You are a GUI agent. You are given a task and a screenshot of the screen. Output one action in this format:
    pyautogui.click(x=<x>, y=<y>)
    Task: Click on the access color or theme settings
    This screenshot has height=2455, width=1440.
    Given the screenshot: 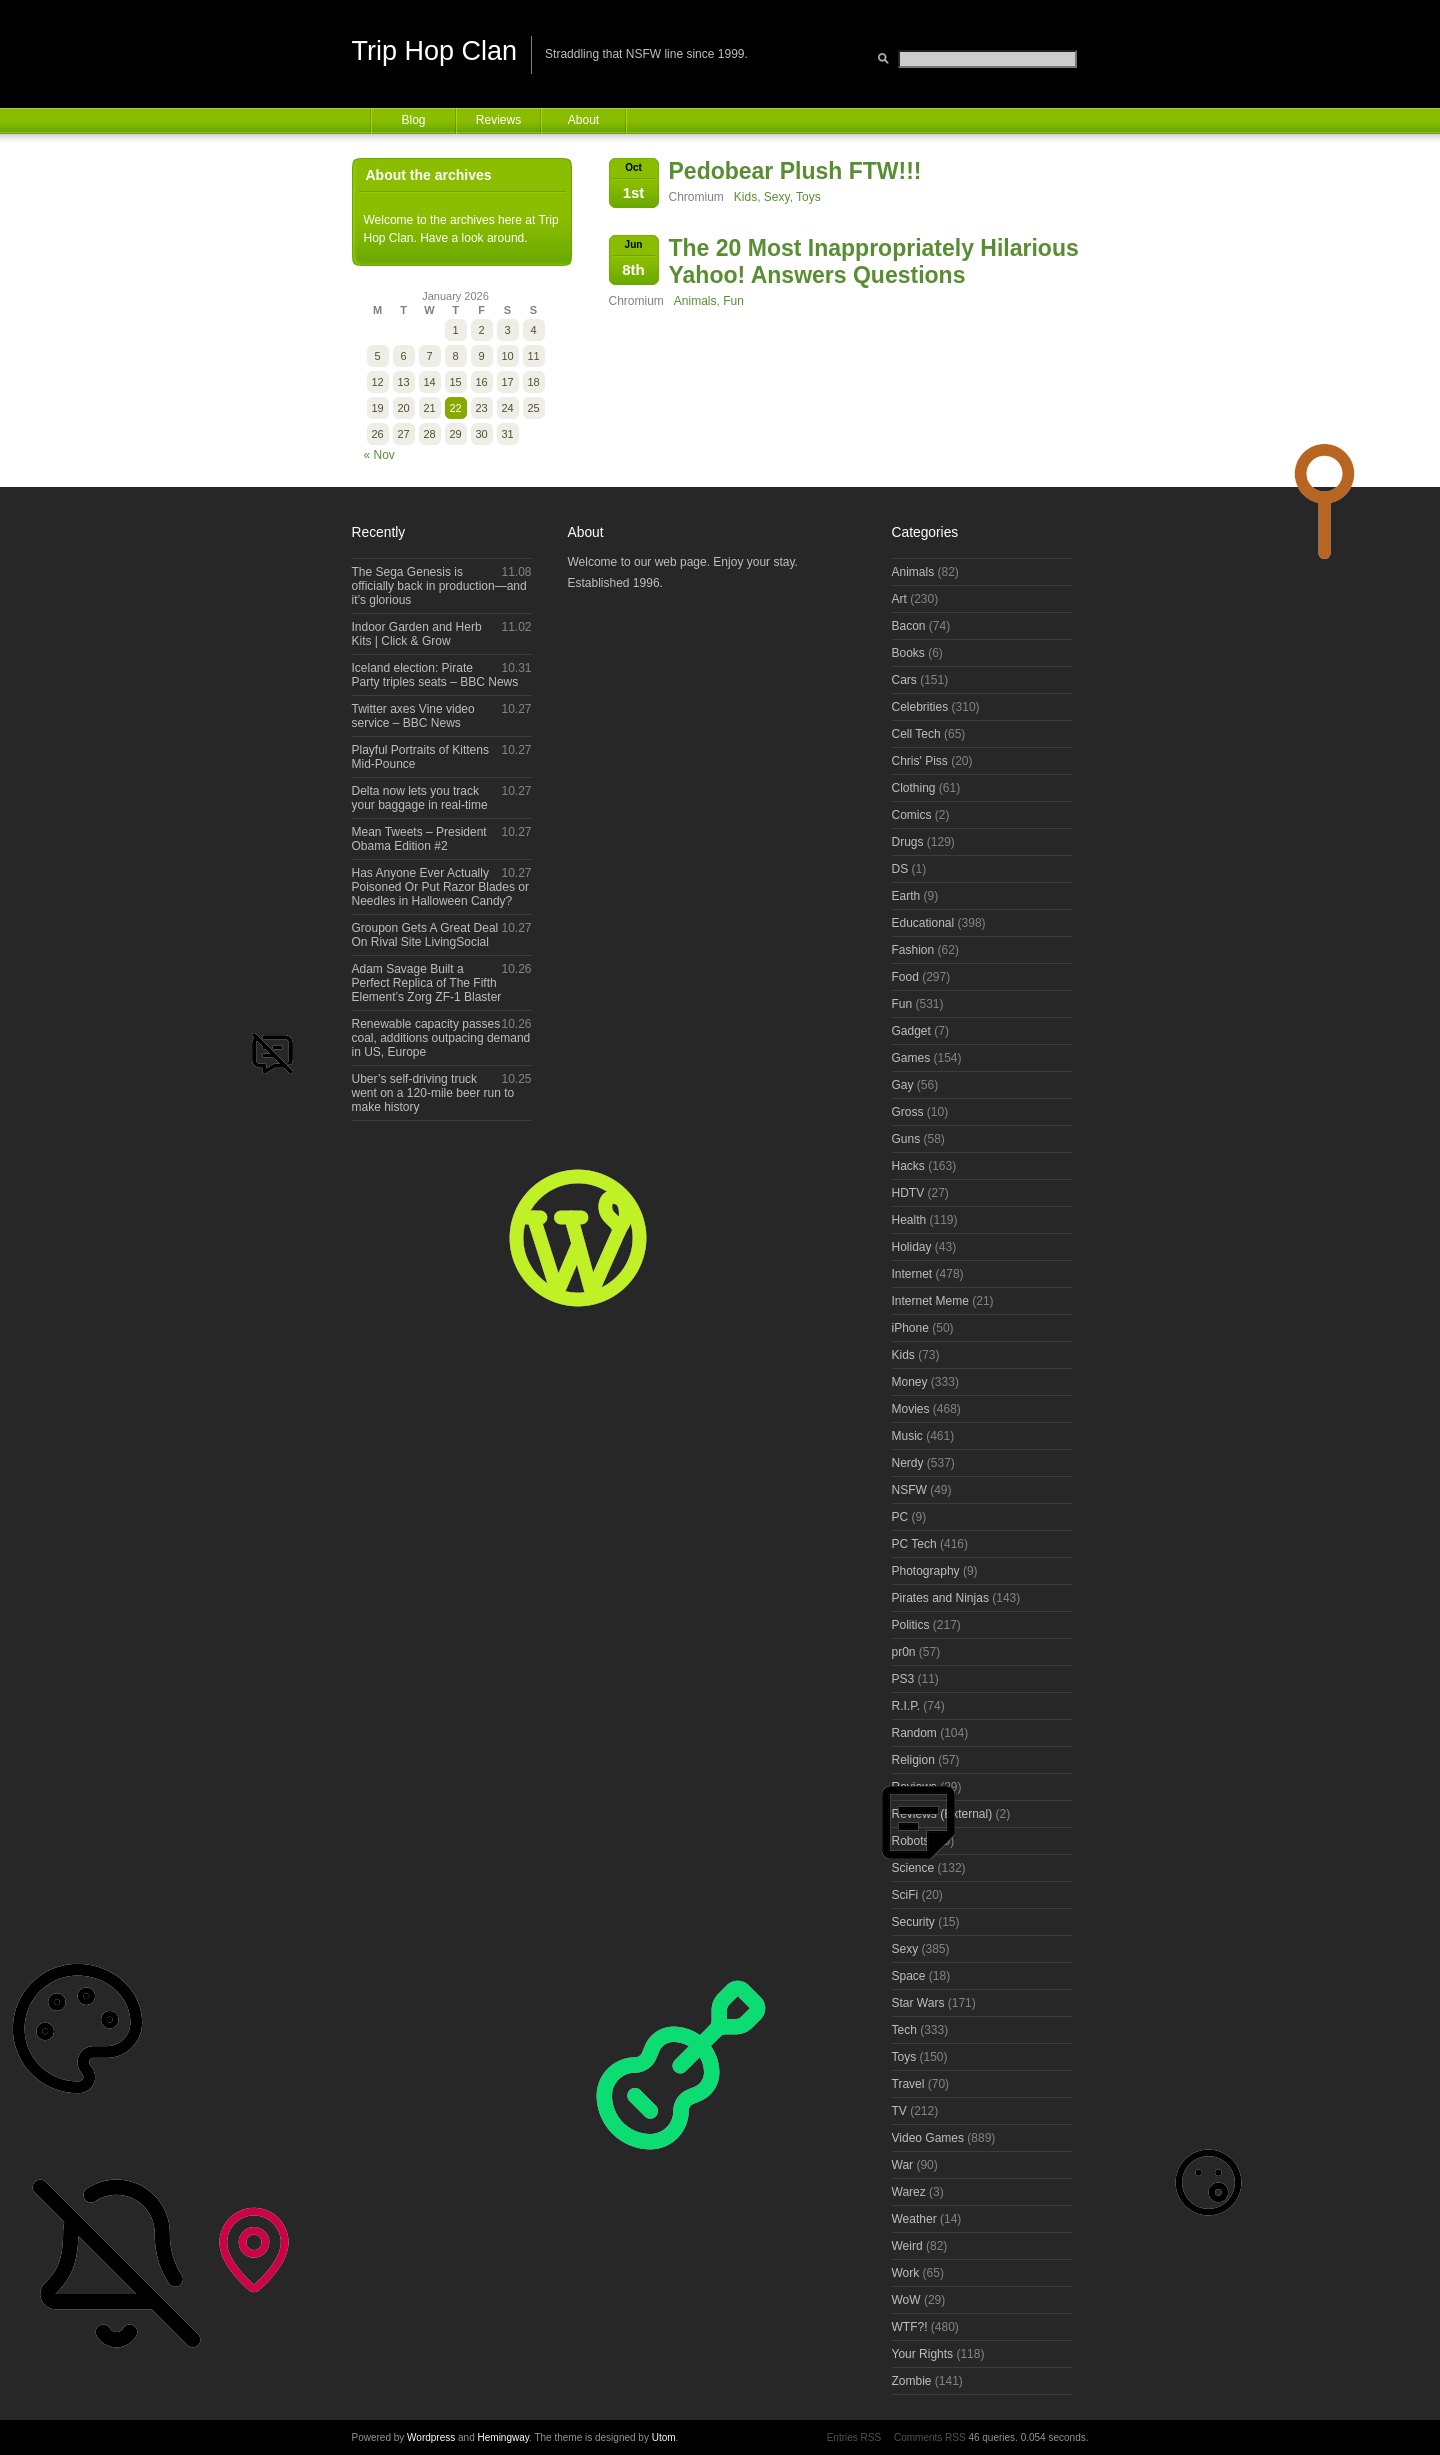 What is the action you would take?
    pyautogui.click(x=77, y=2028)
    